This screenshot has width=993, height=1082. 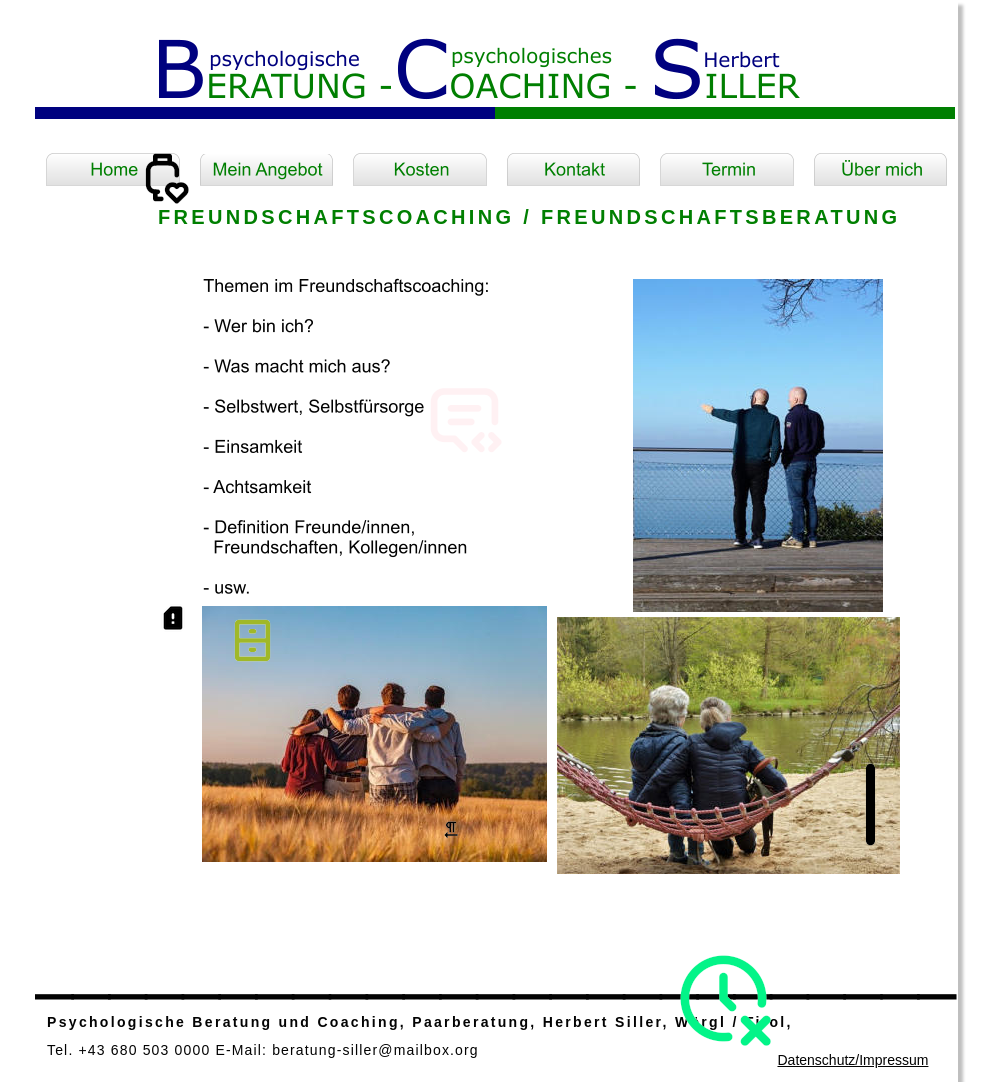 I want to click on indicates an issue with the SD card, so click(x=173, y=618).